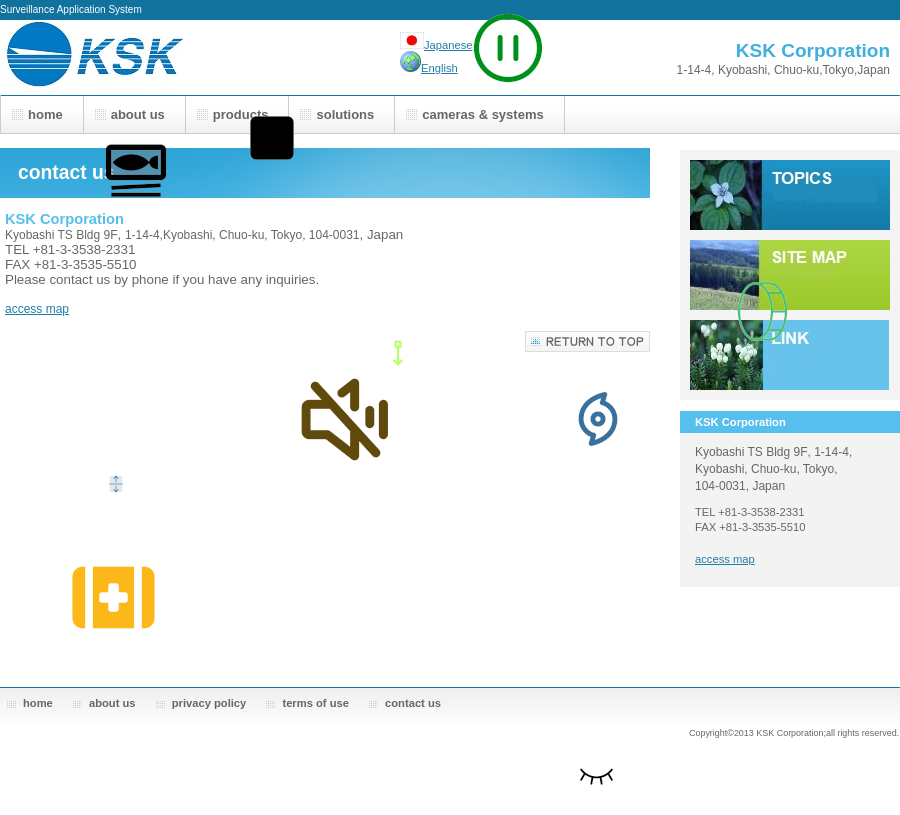 This screenshot has height=815, width=900. What do you see at coordinates (113, 597) in the screenshot?
I see `access first aid or medical help resources` at bounding box center [113, 597].